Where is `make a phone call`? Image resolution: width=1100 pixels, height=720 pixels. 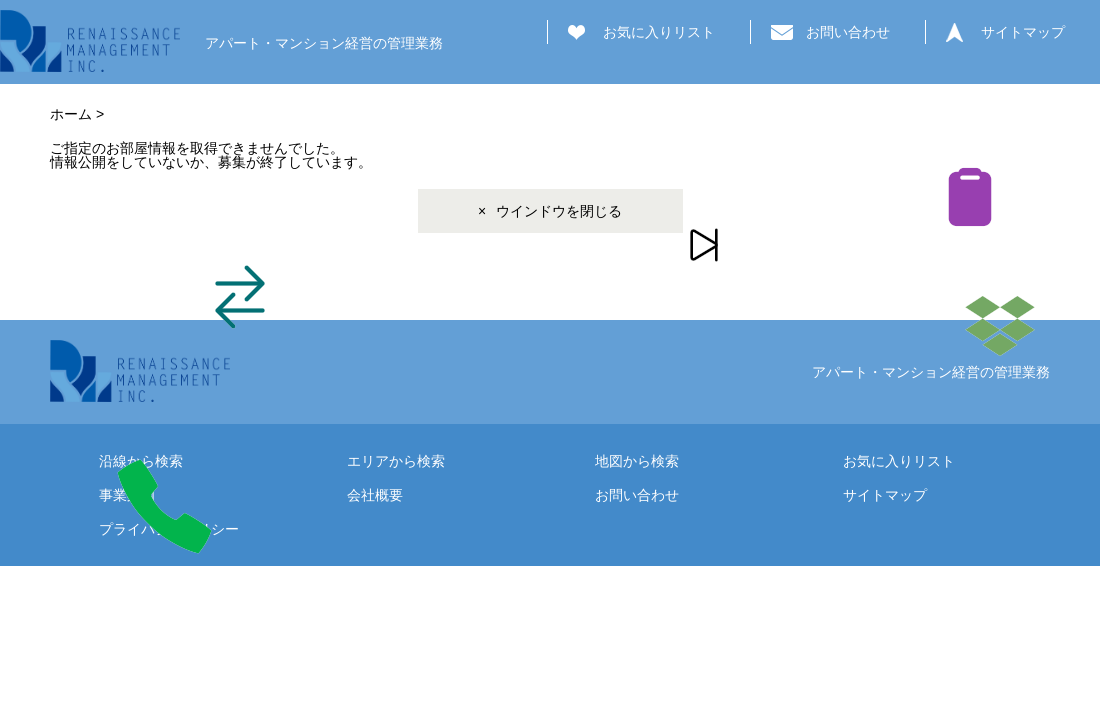
make a phone call is located at coordinates (164, 506).